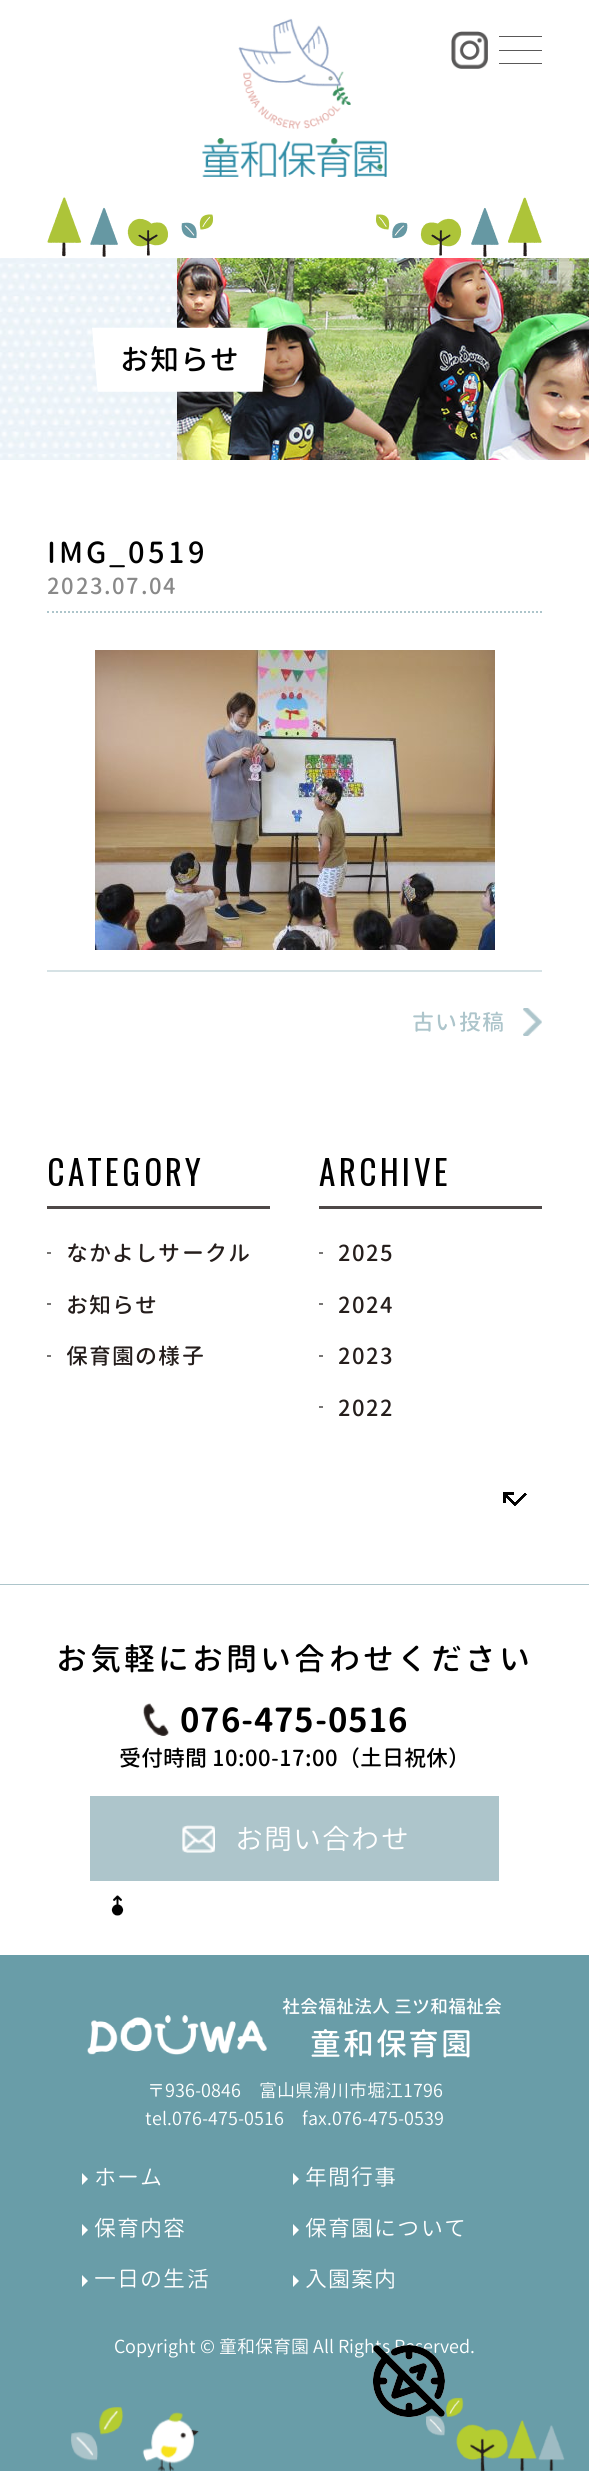 This screenshot has height=2471, width=589. Describe the element at coordinates (409, 2381) in the screenshot. I see `compass or navigation feature disabled` at that location.